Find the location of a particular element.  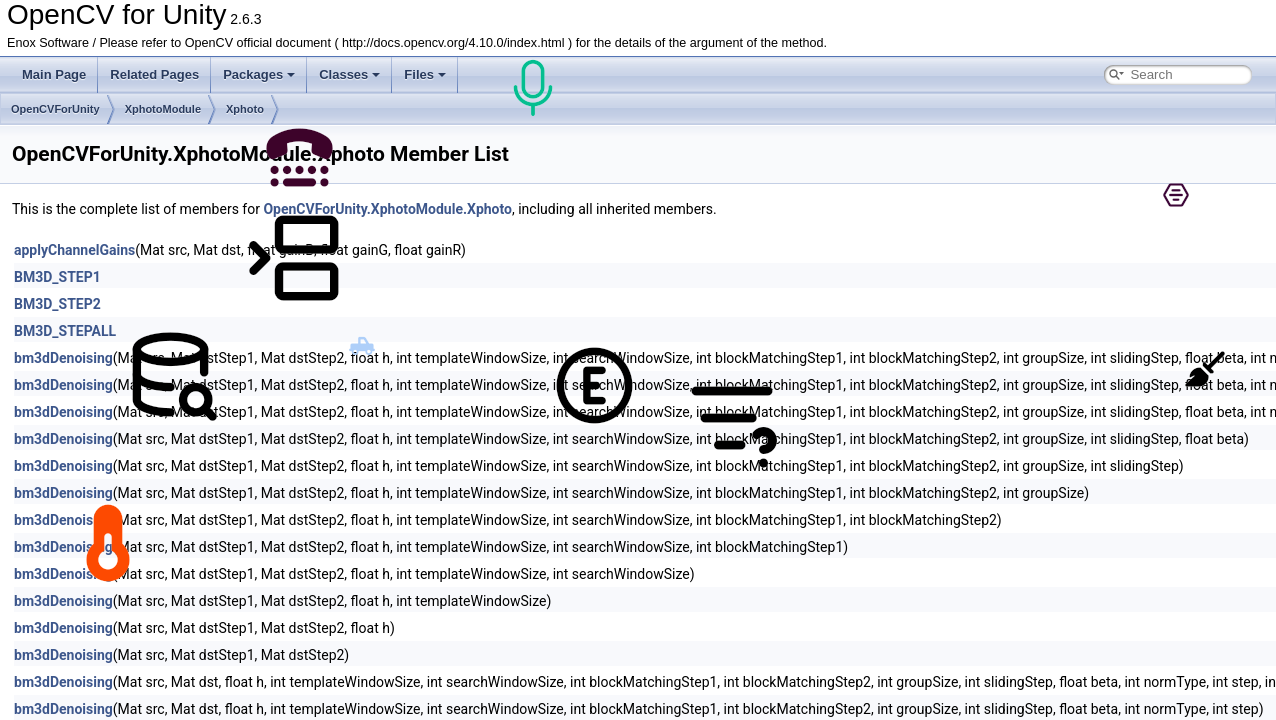

indicates moderate or medium temperature level is located at coordinates (108, 543).